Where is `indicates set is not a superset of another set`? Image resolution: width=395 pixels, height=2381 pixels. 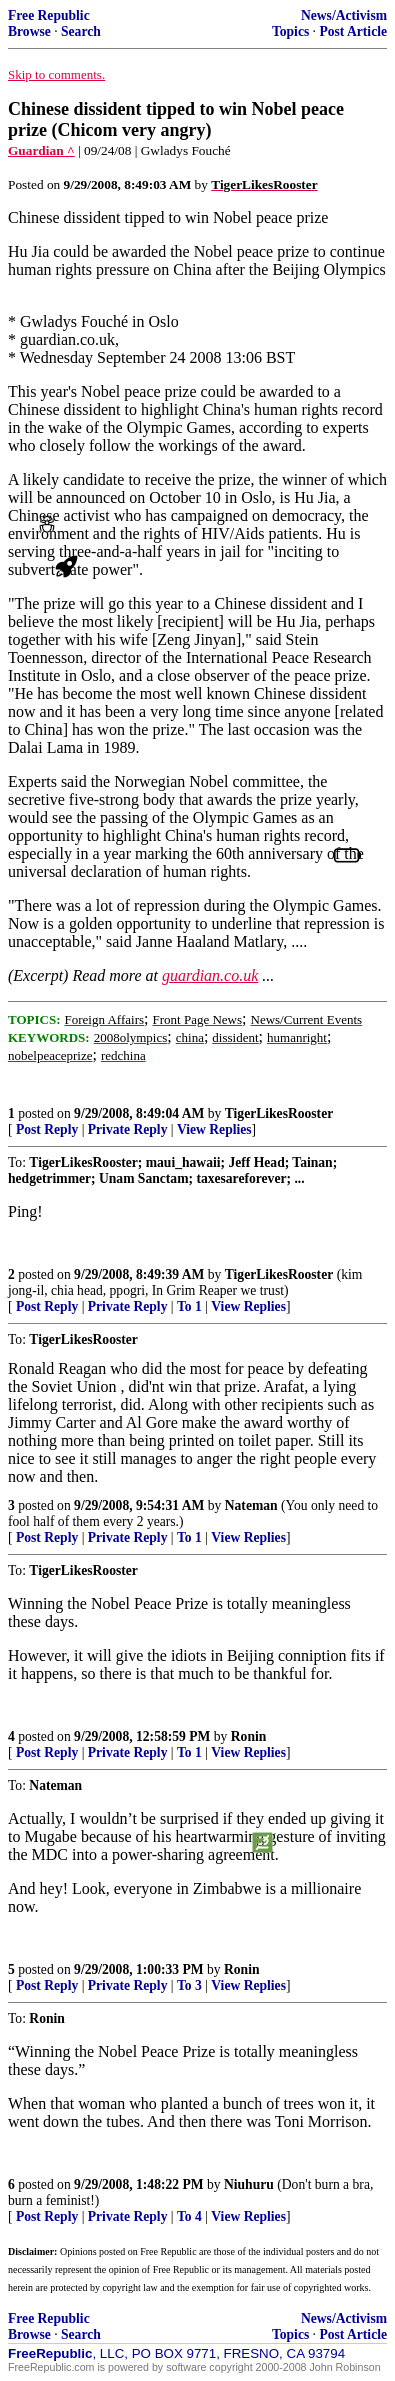 indicates set is not a superset of another set is located at coordinates (262, 1842).